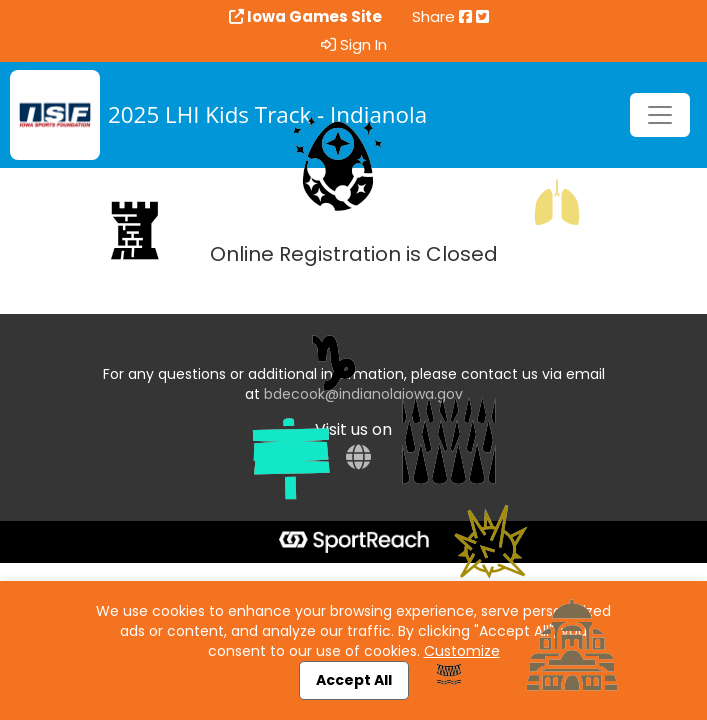 The height and width of the screenshot is (720, 707). What do you see at coordinates (449, 673) in the screenshot?
I see `rope bridge obstacle or crossing point in a game` at bounding box center [449, 673].